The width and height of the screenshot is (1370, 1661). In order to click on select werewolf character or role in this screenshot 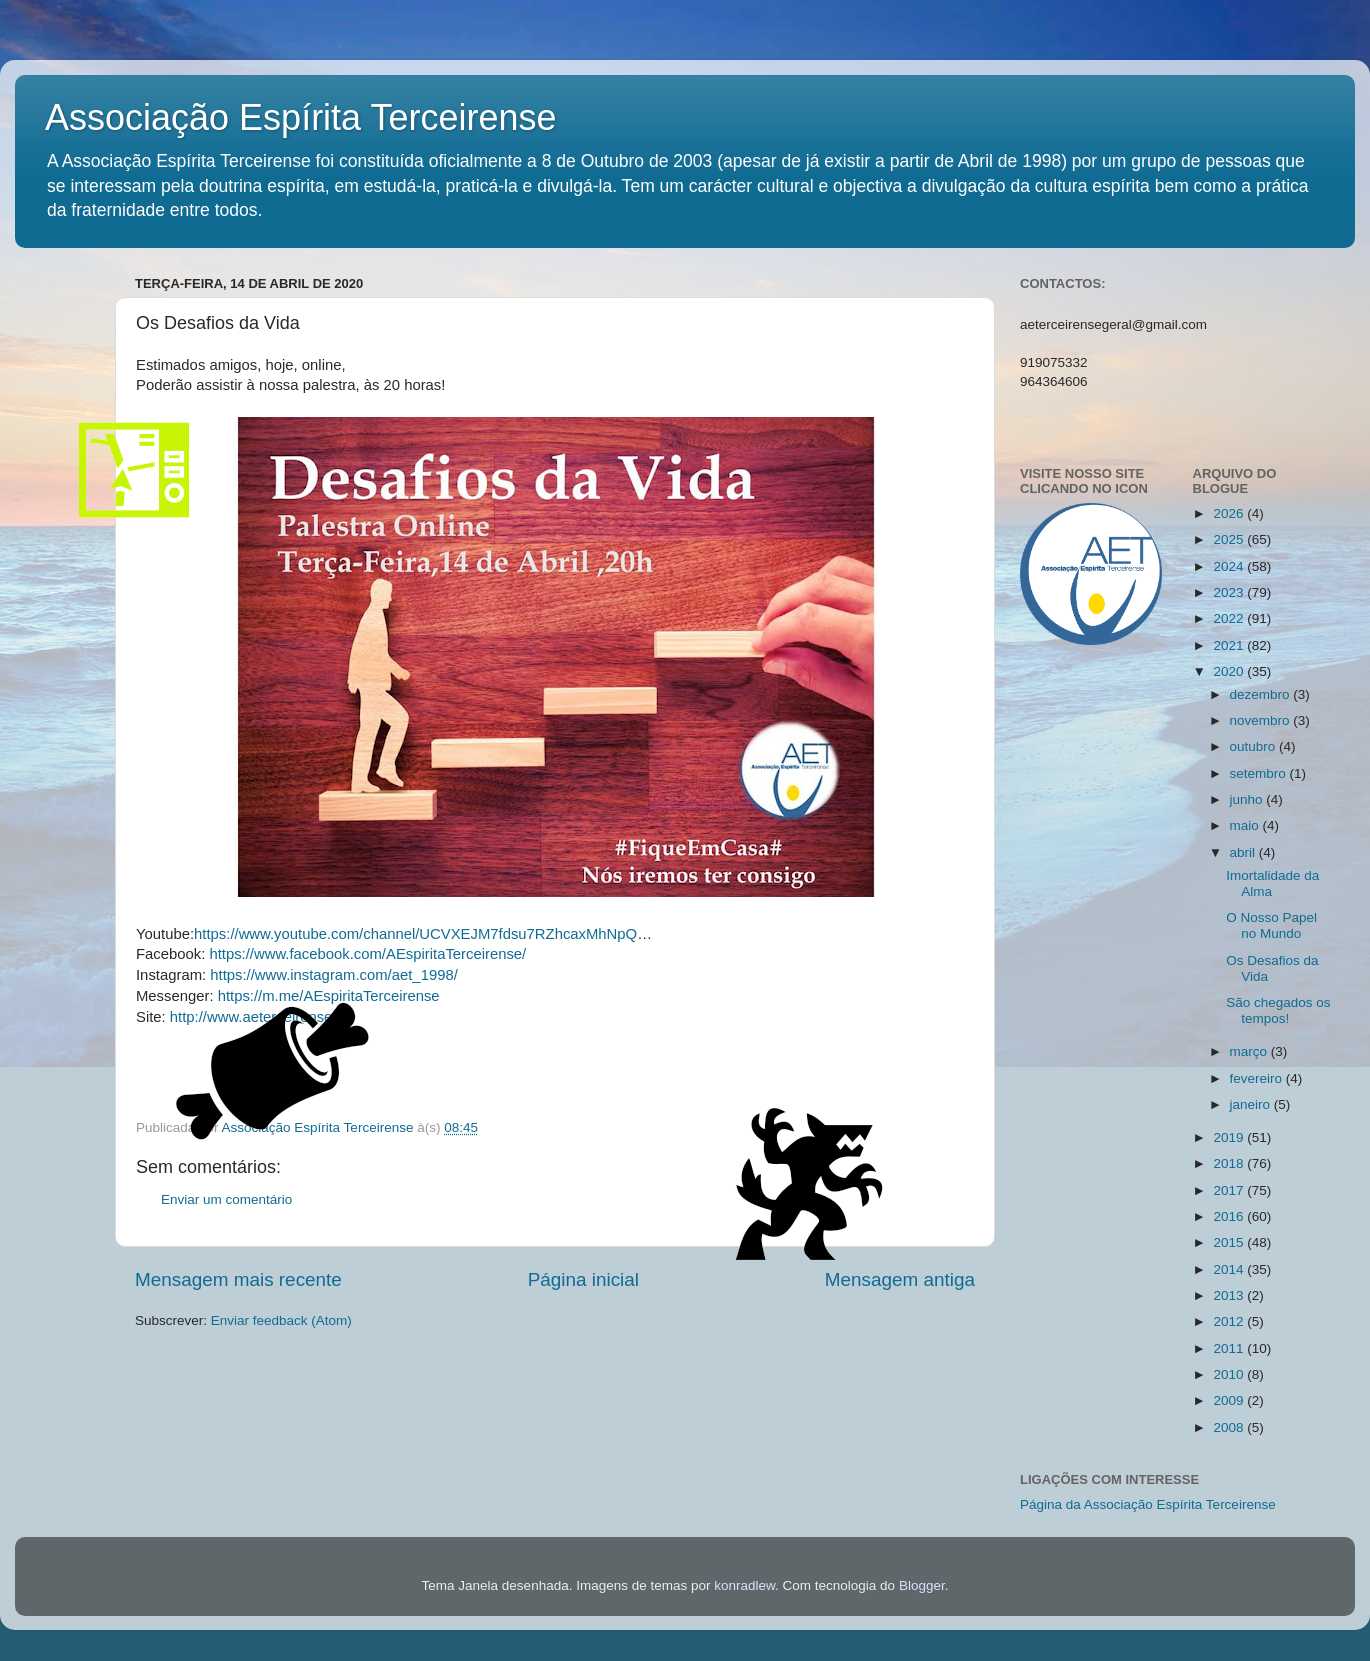, I will do `click(809, 1184)`.